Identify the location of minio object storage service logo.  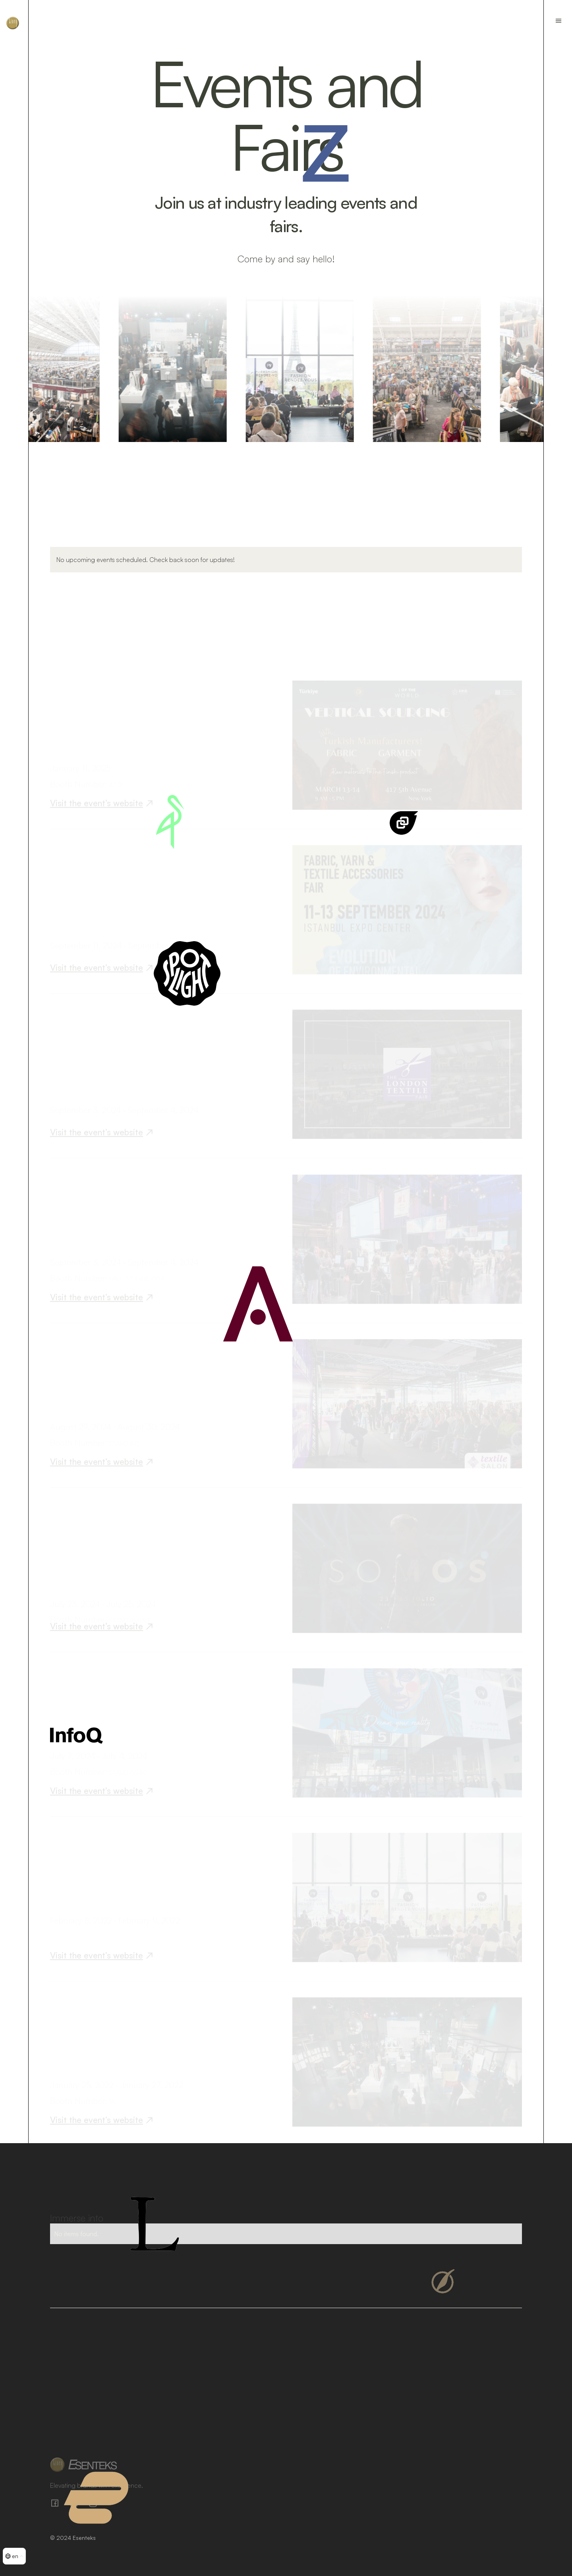
(170, 822).